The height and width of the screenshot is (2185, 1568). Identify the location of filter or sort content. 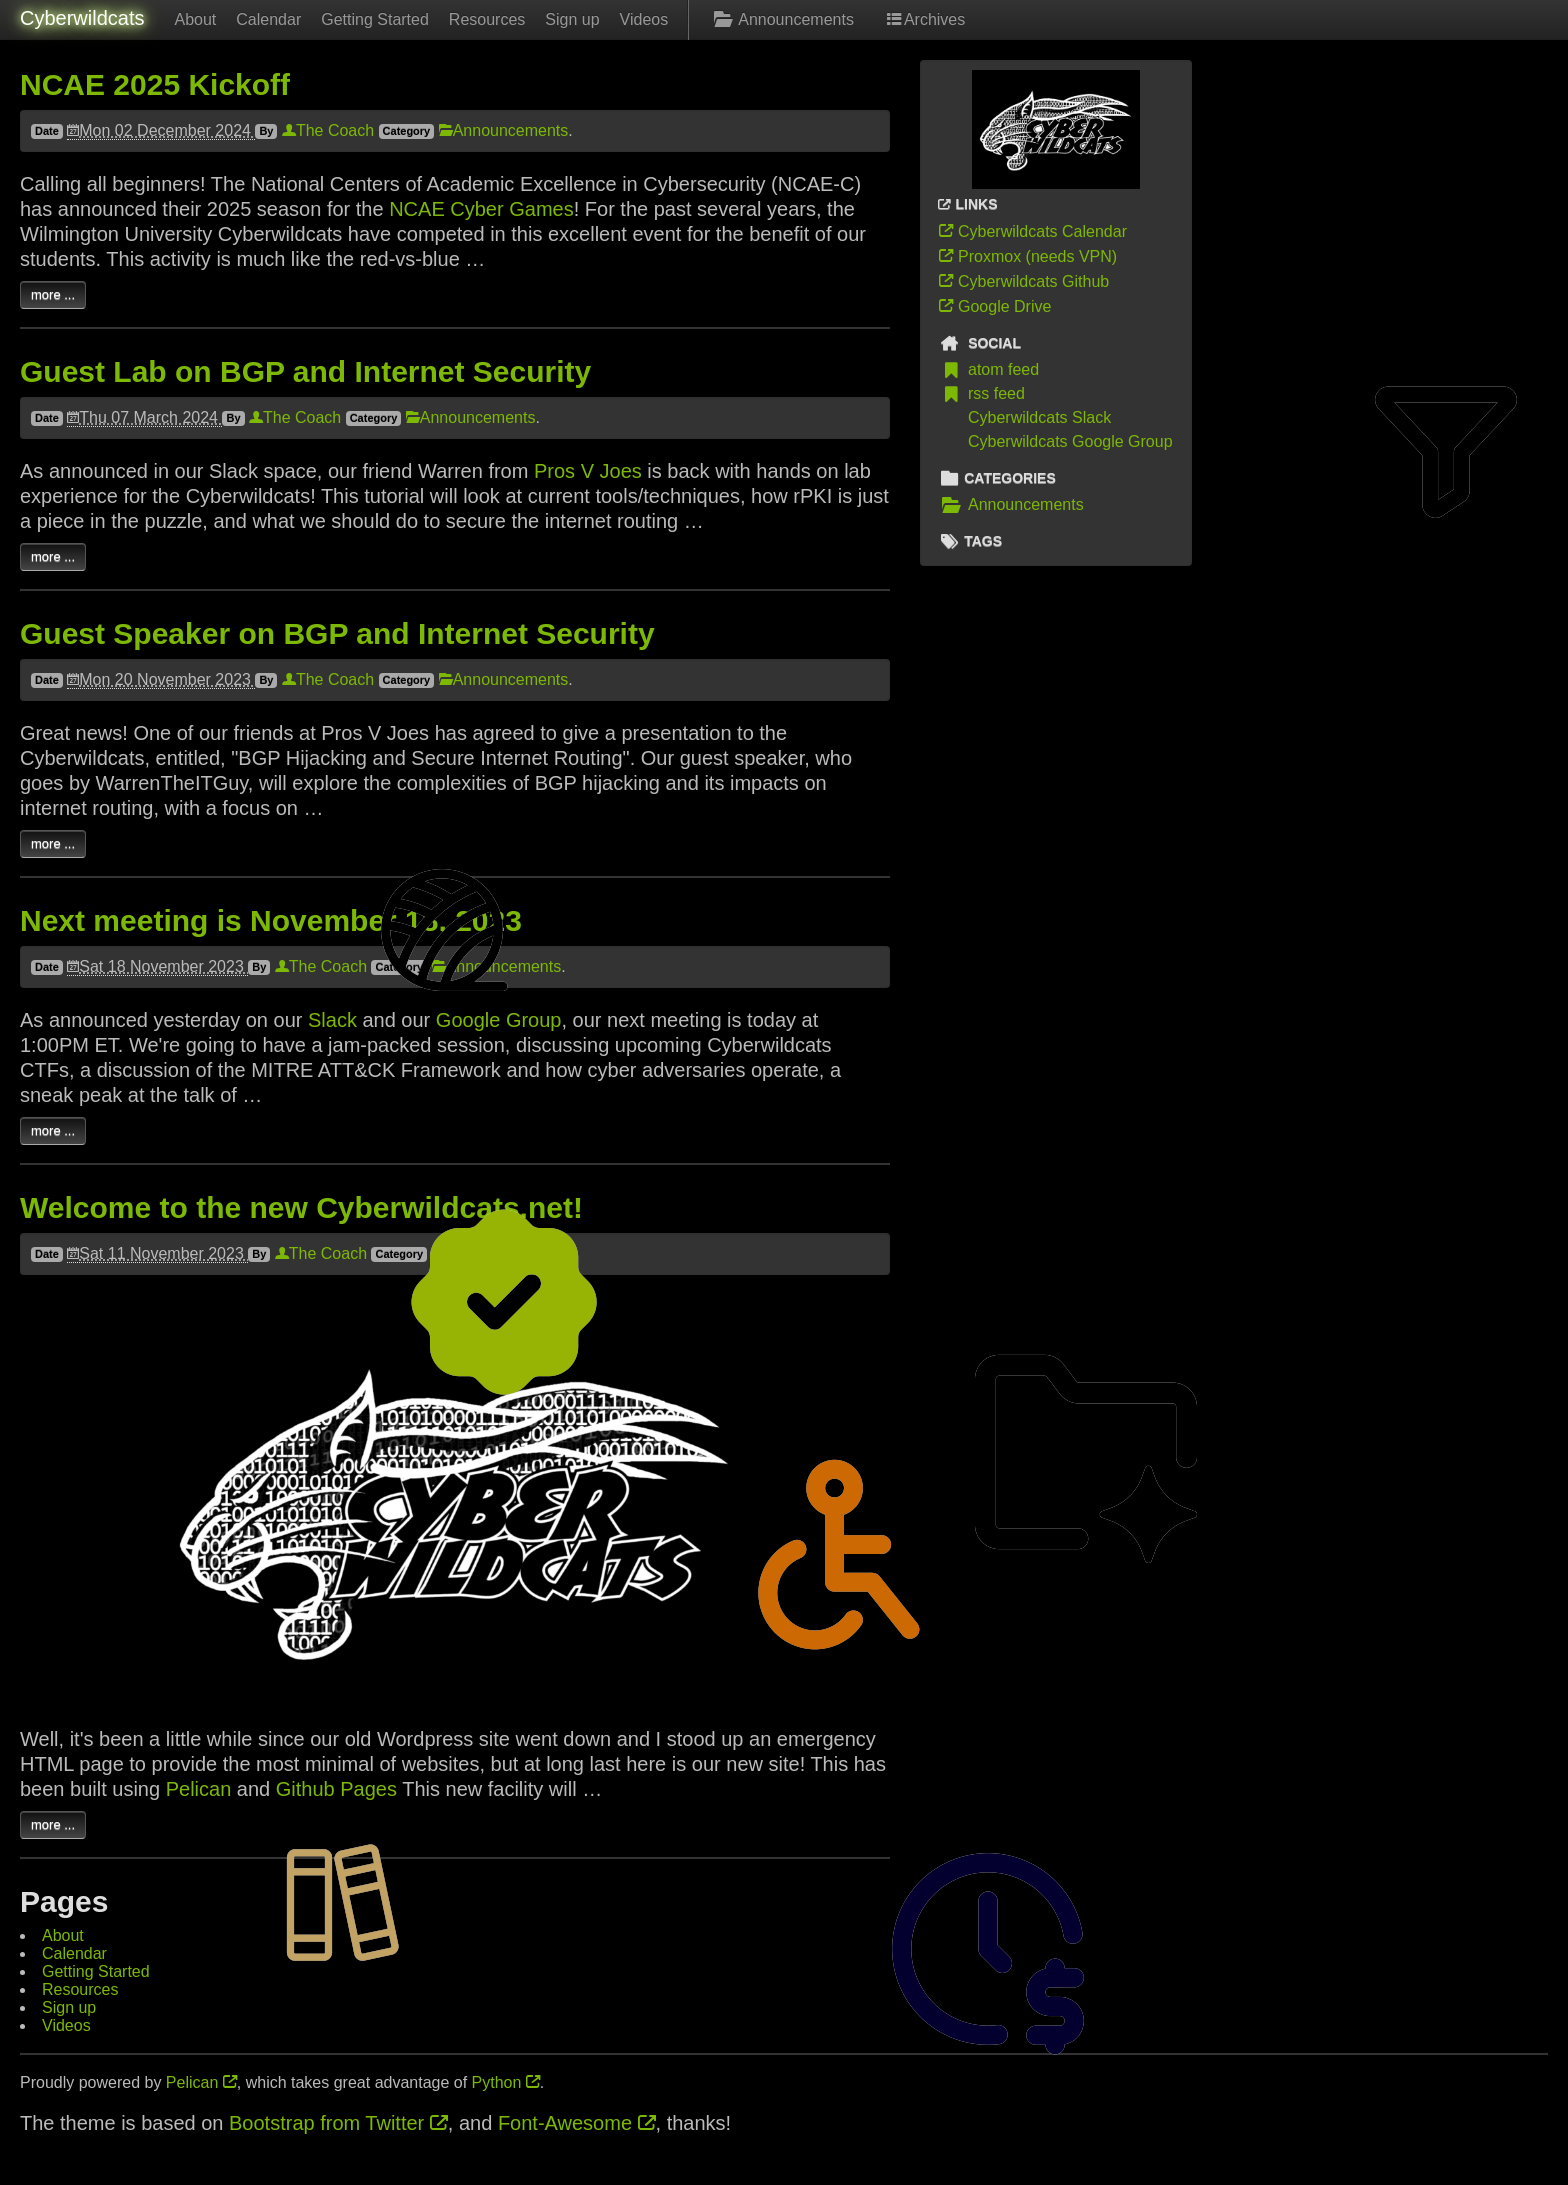
(1446, 447).